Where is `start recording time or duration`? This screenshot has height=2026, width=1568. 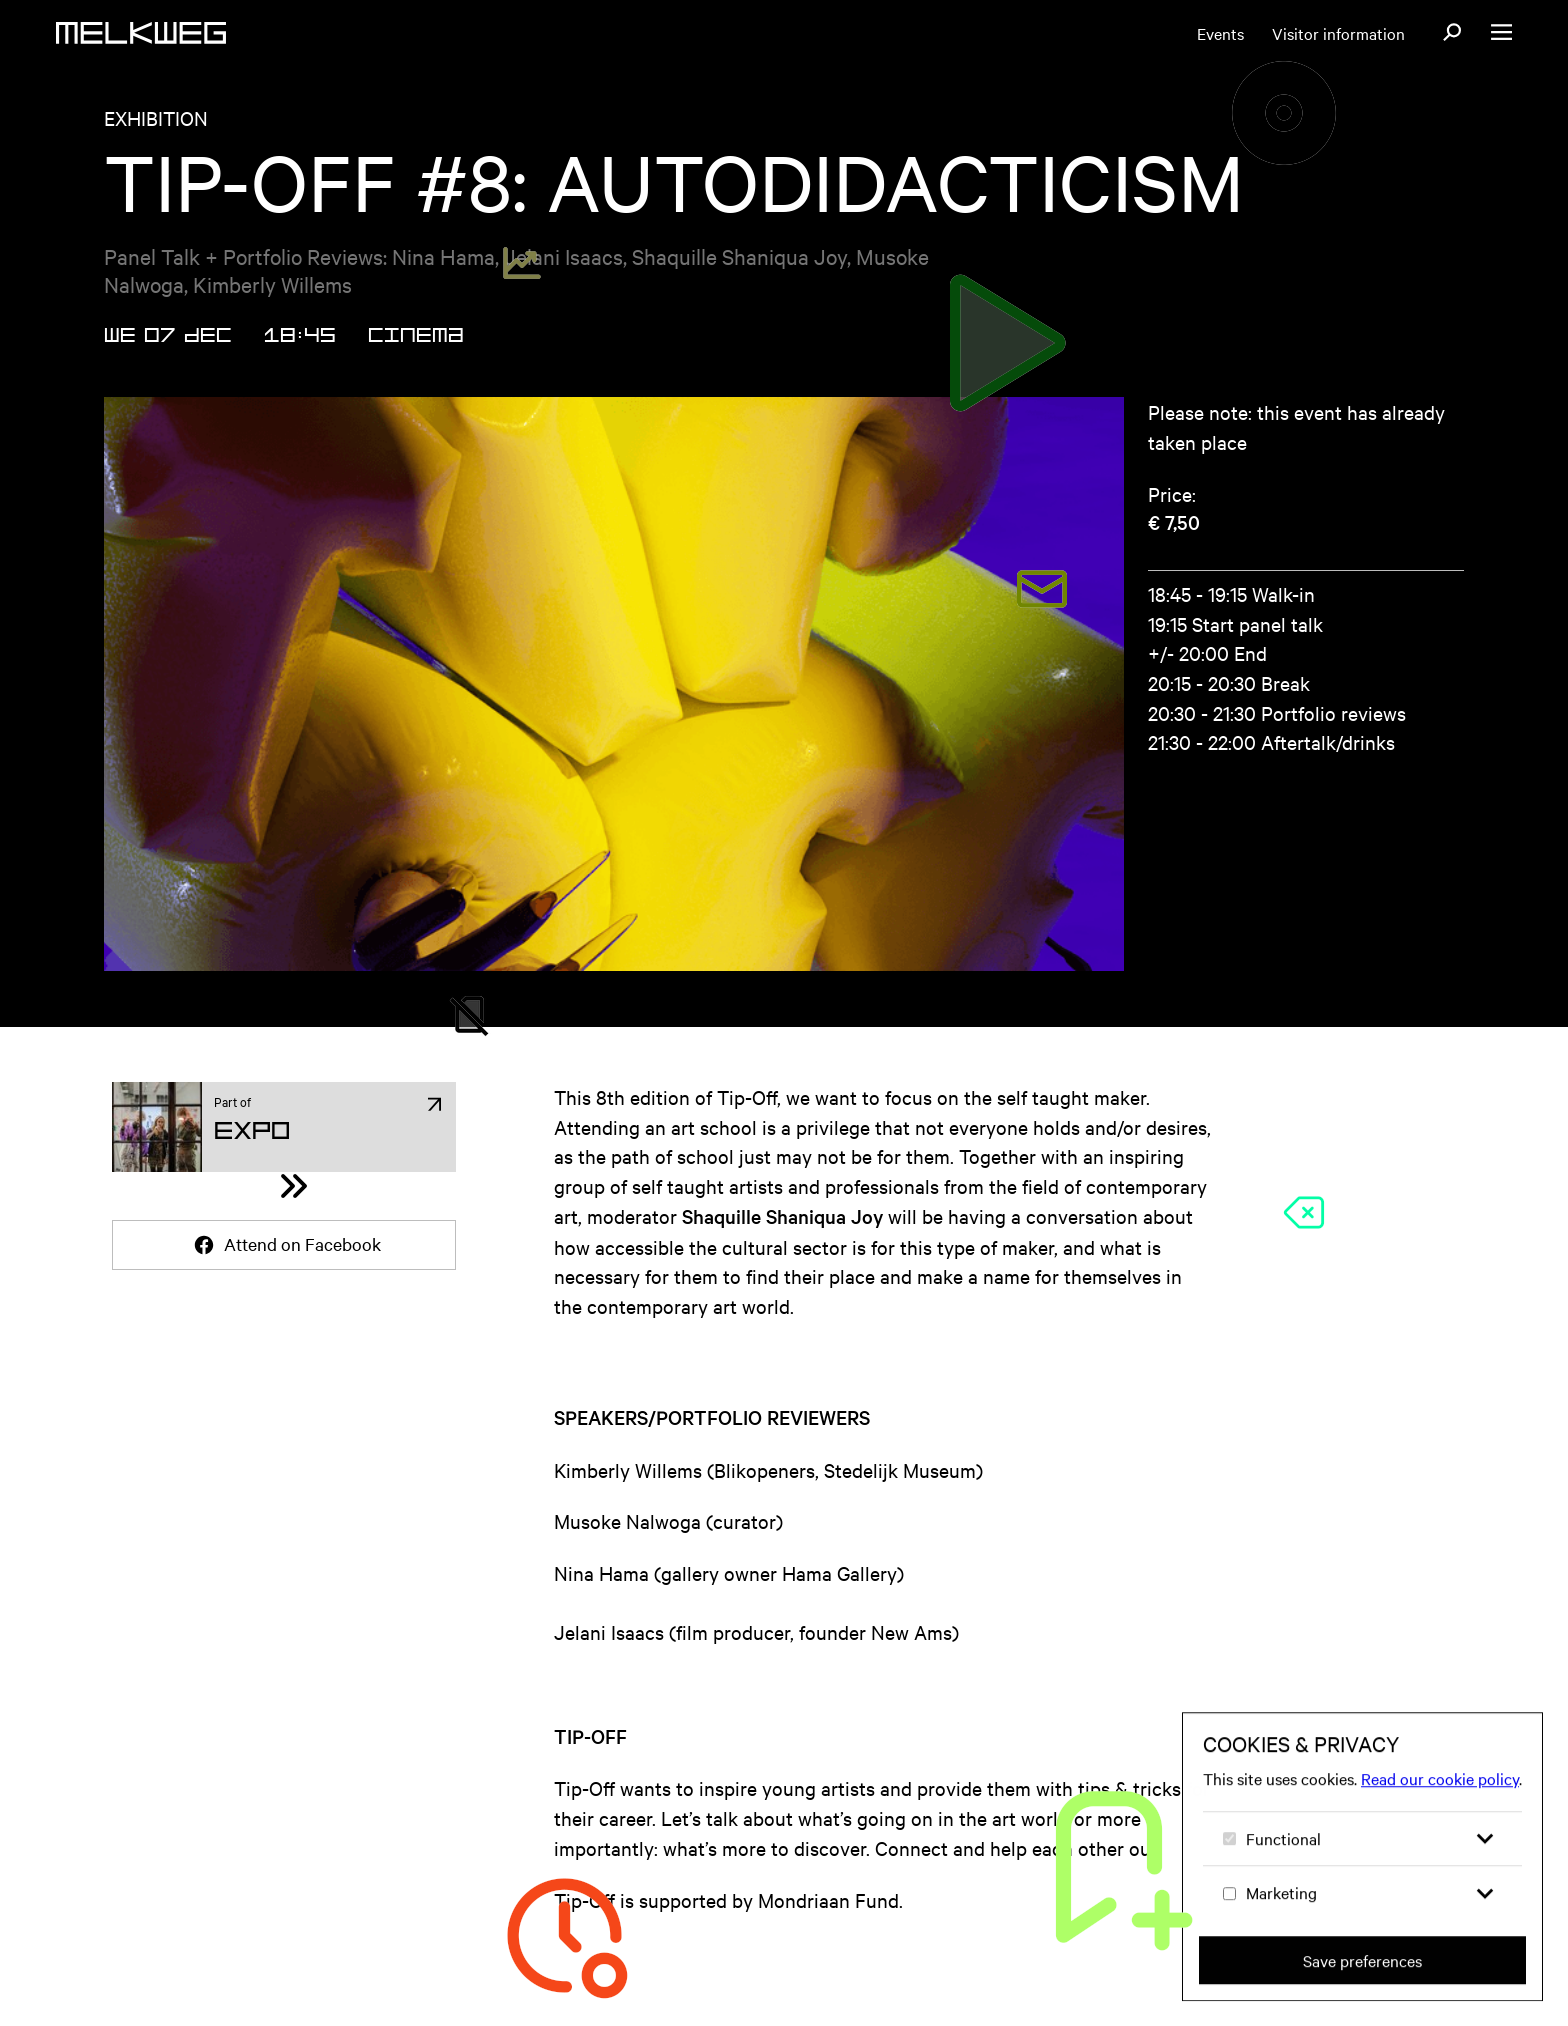 start recording time or duration is located at coordinates (564, 1935).